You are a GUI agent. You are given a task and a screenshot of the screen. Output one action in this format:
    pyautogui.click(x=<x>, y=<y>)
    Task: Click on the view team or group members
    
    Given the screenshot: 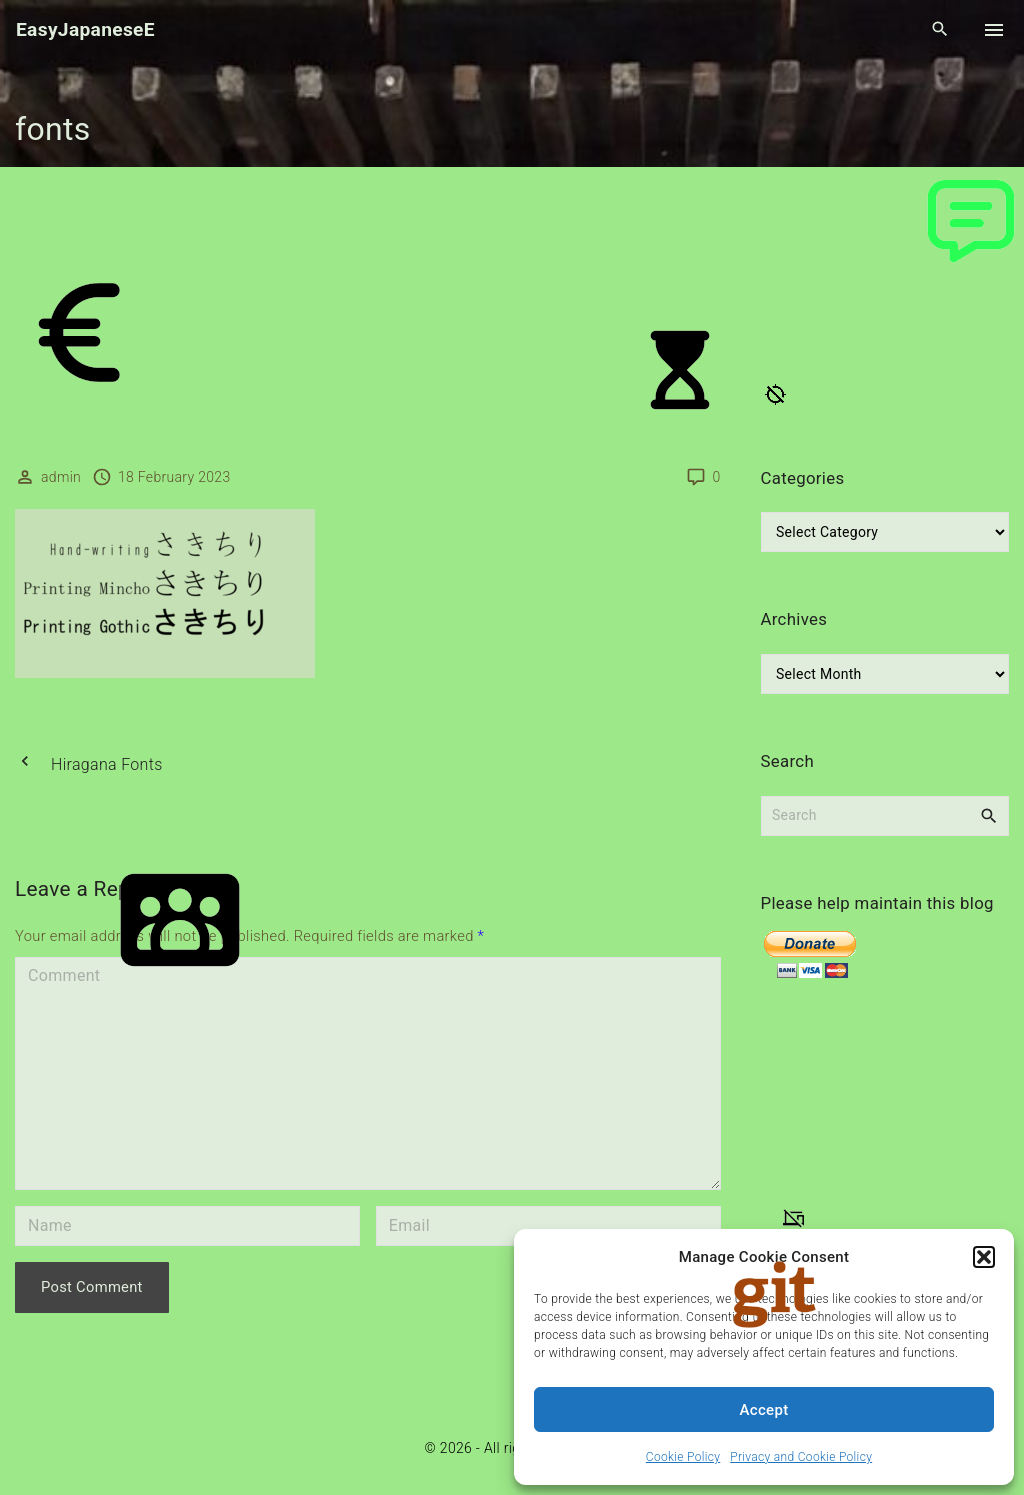 What is the action you would take?
    pyautogui.click(x=180, y=920)
    